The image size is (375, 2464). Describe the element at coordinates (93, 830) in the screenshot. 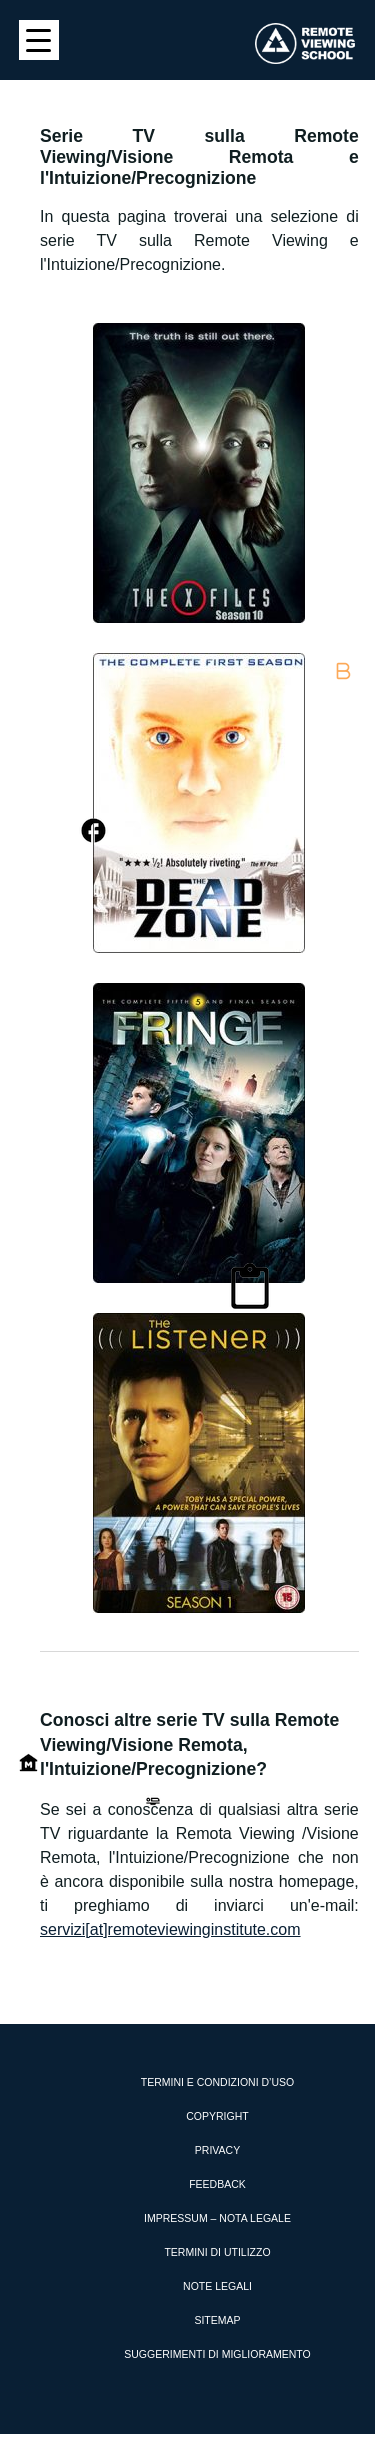

I see `open facebook app` at that location.